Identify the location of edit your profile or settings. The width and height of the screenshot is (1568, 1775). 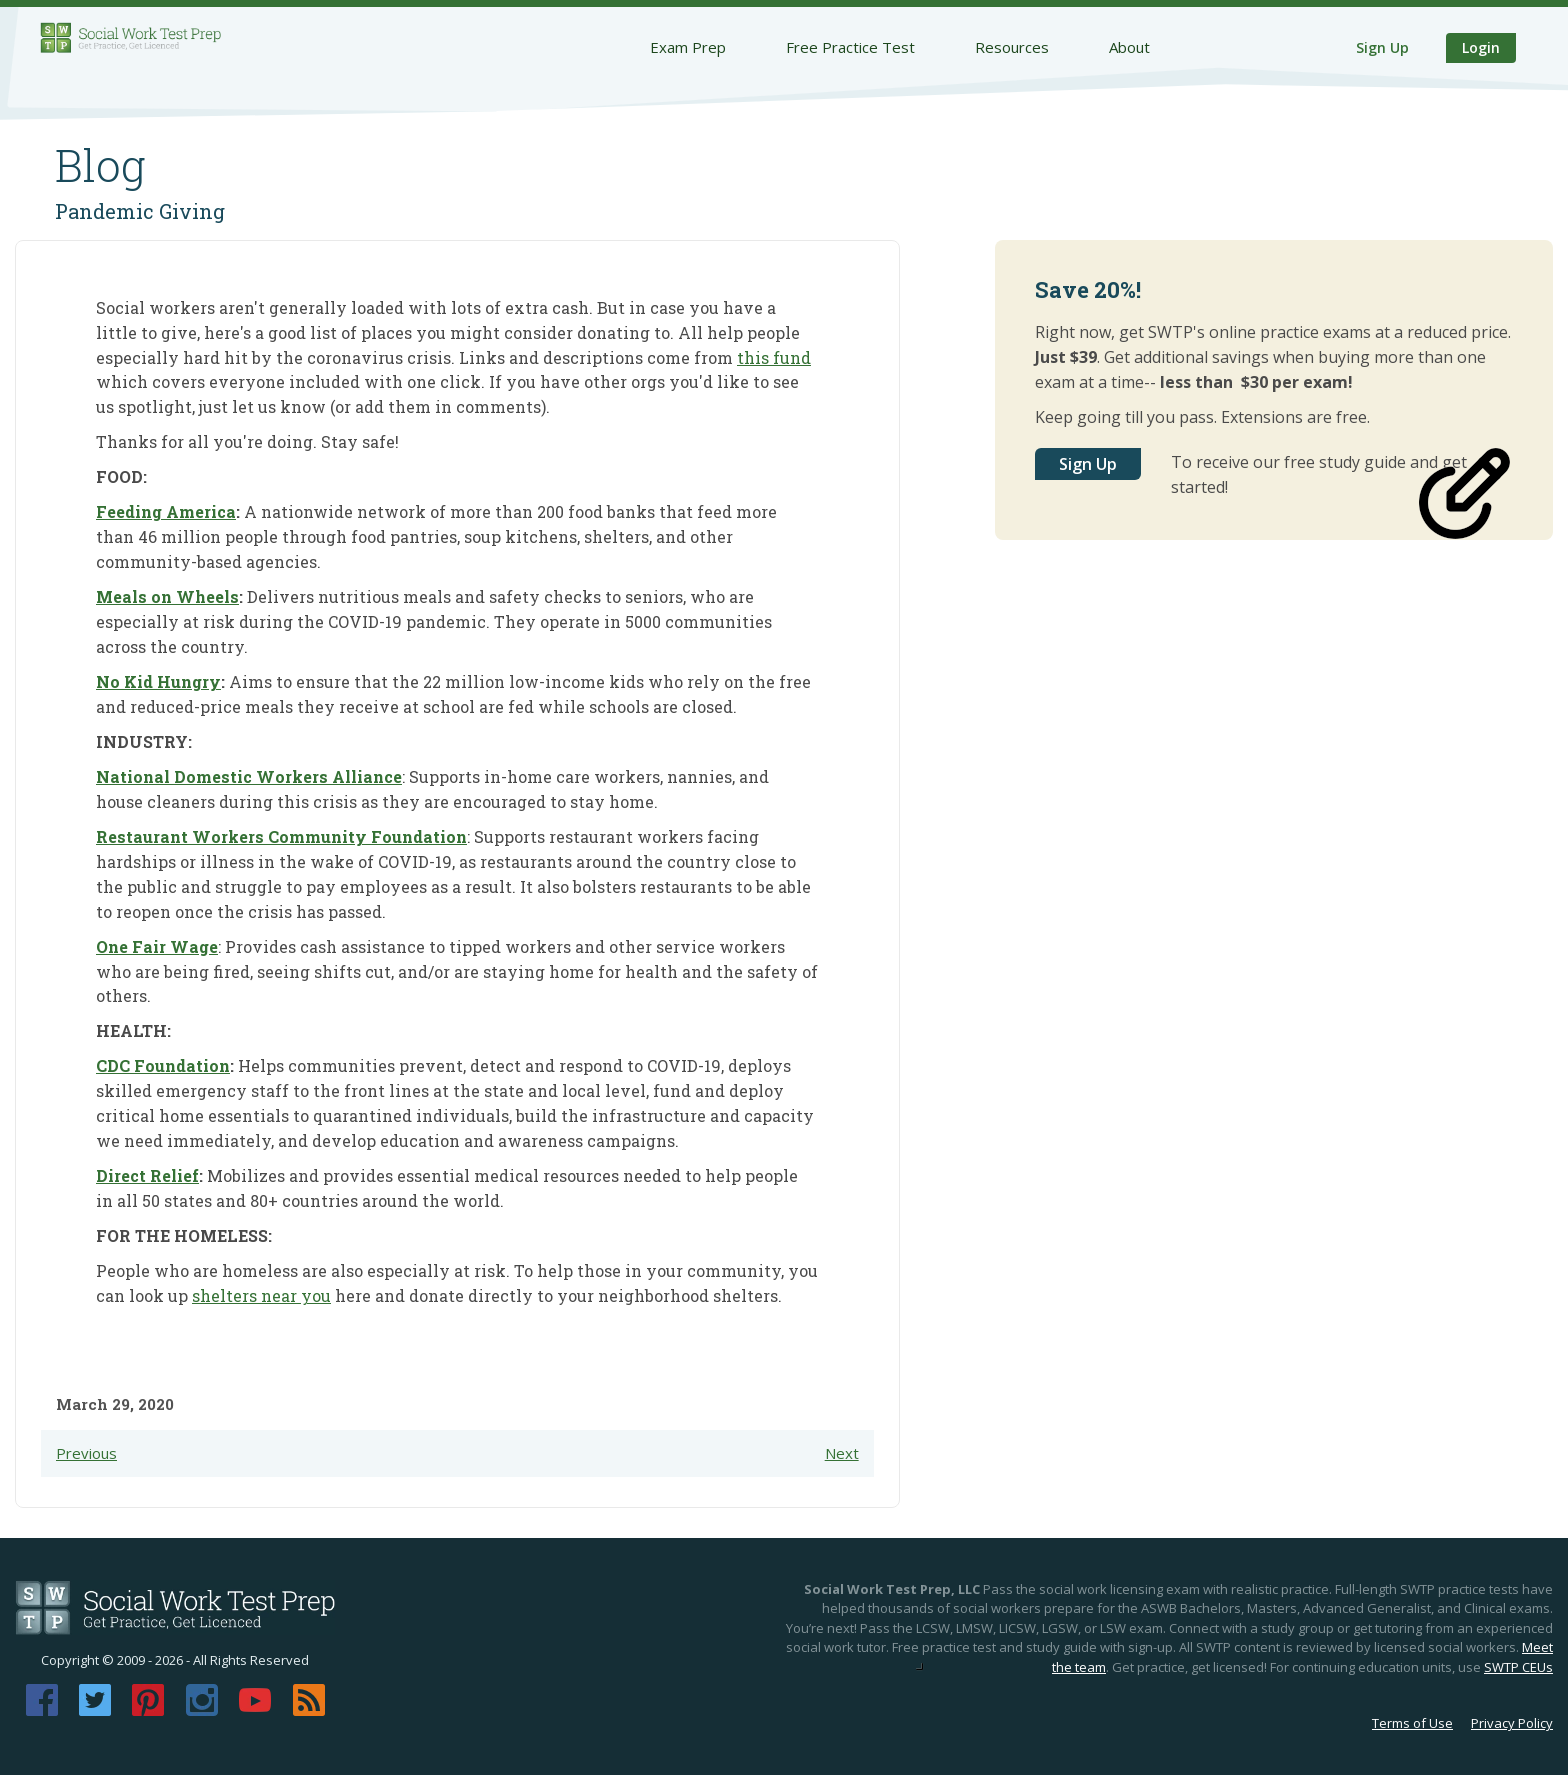
(1464, 493).